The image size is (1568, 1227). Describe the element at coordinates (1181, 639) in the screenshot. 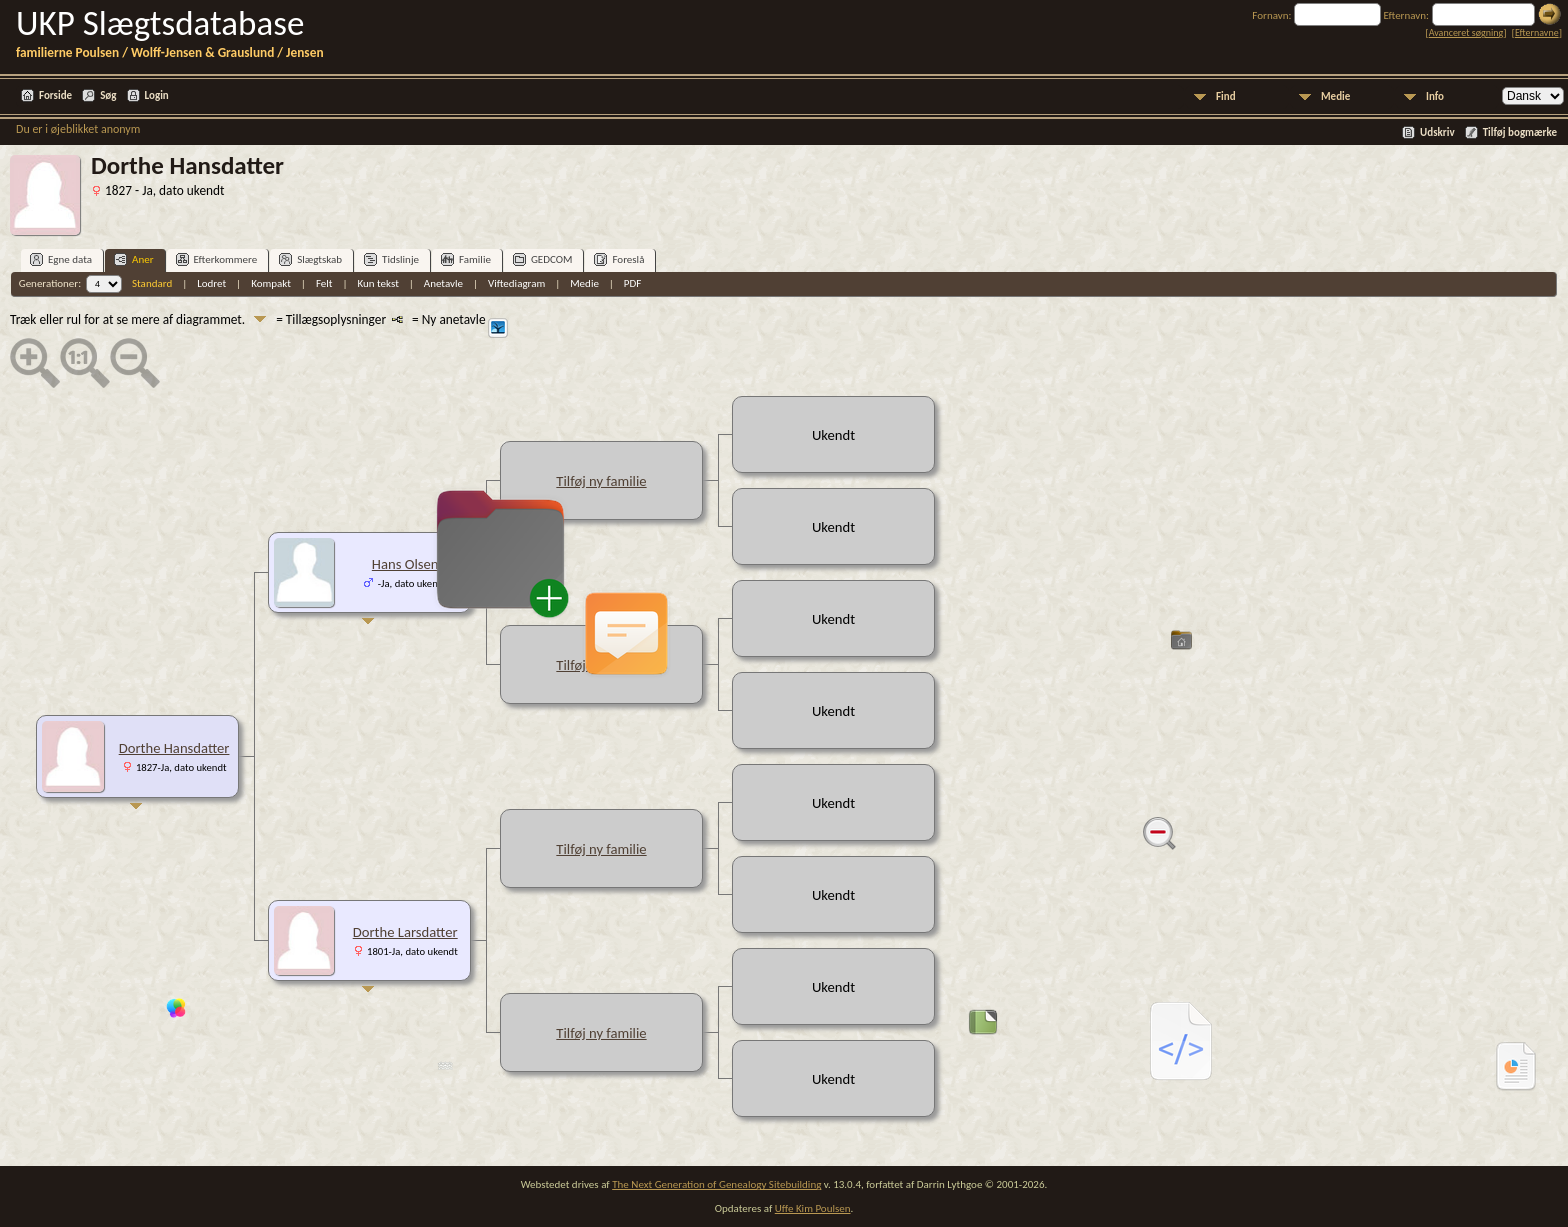

I see `access your home folder` at that location.